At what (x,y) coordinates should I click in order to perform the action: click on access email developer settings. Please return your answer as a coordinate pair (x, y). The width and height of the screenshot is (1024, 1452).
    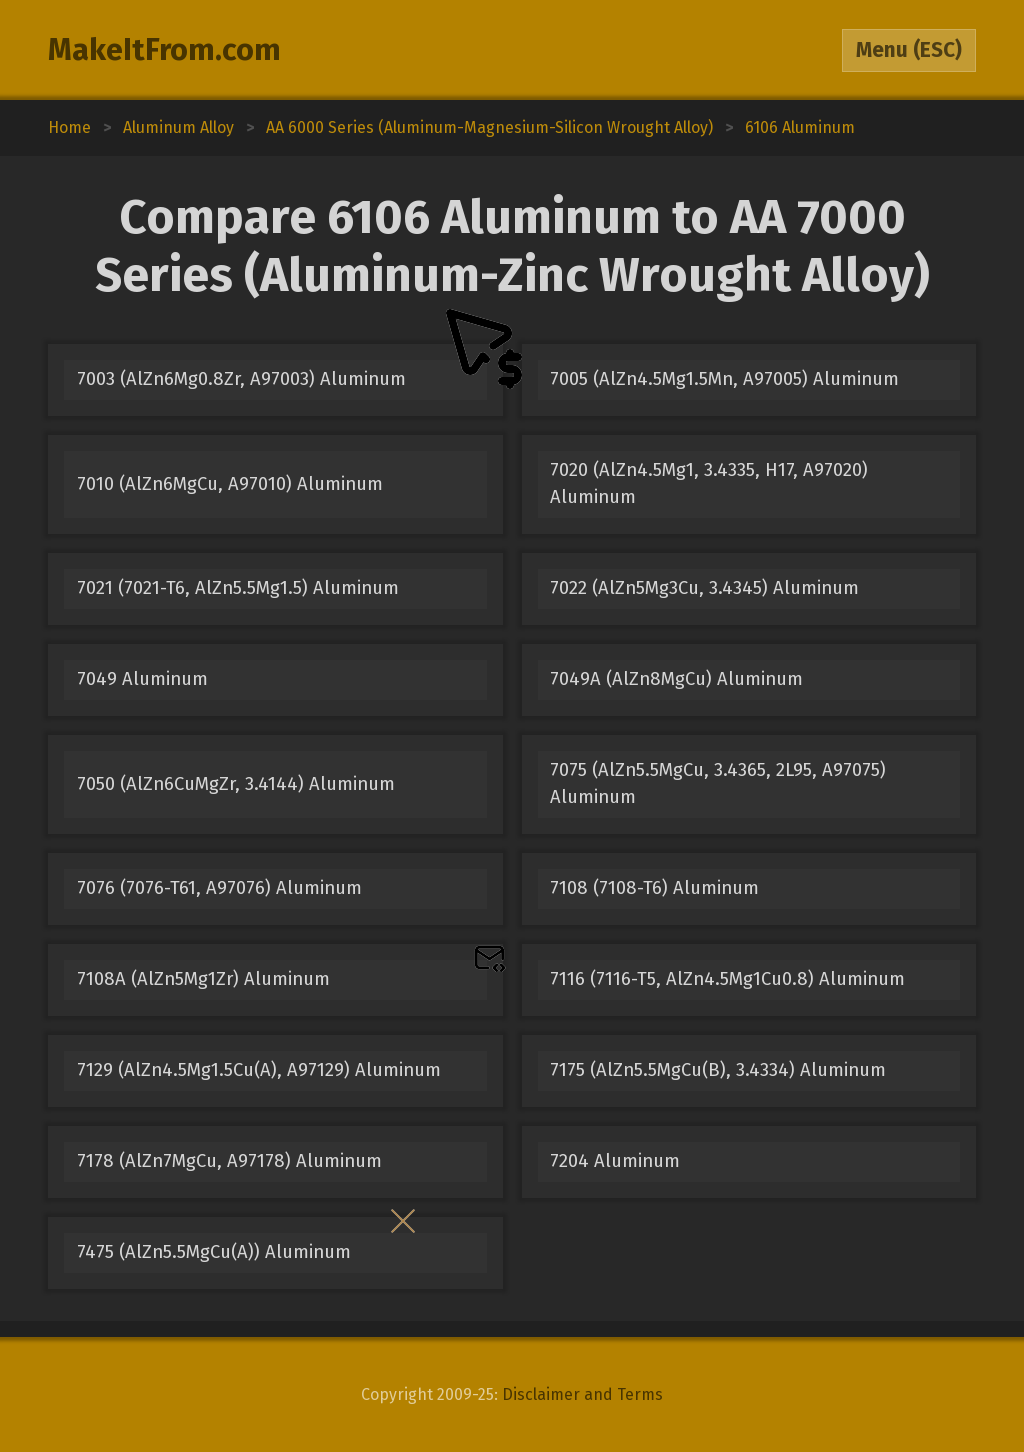
    Looking at the image, I should click on (489, 957).